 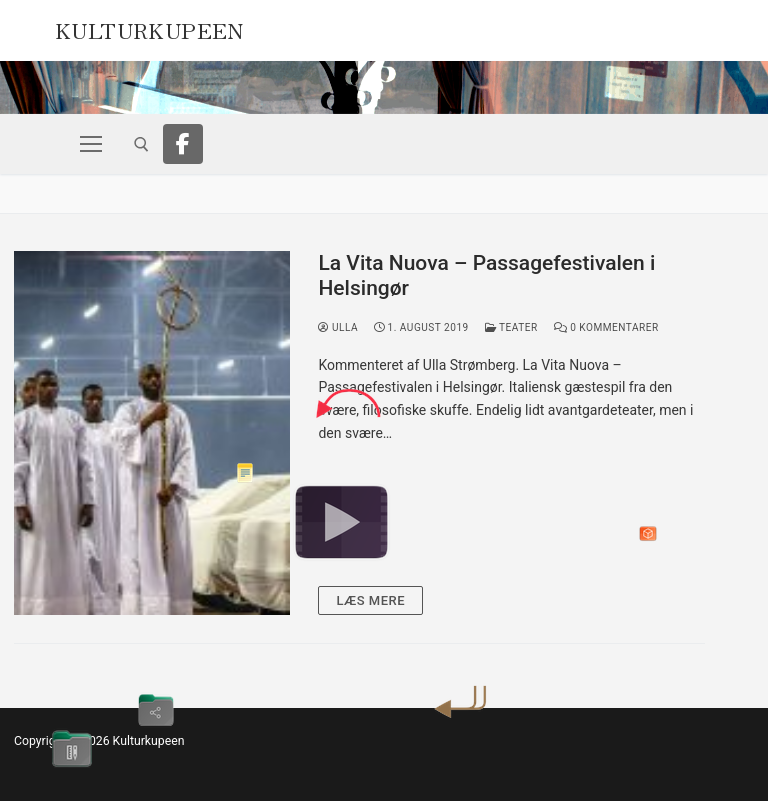 I want to click on open a 3D model file, so click(x=648, y=533).